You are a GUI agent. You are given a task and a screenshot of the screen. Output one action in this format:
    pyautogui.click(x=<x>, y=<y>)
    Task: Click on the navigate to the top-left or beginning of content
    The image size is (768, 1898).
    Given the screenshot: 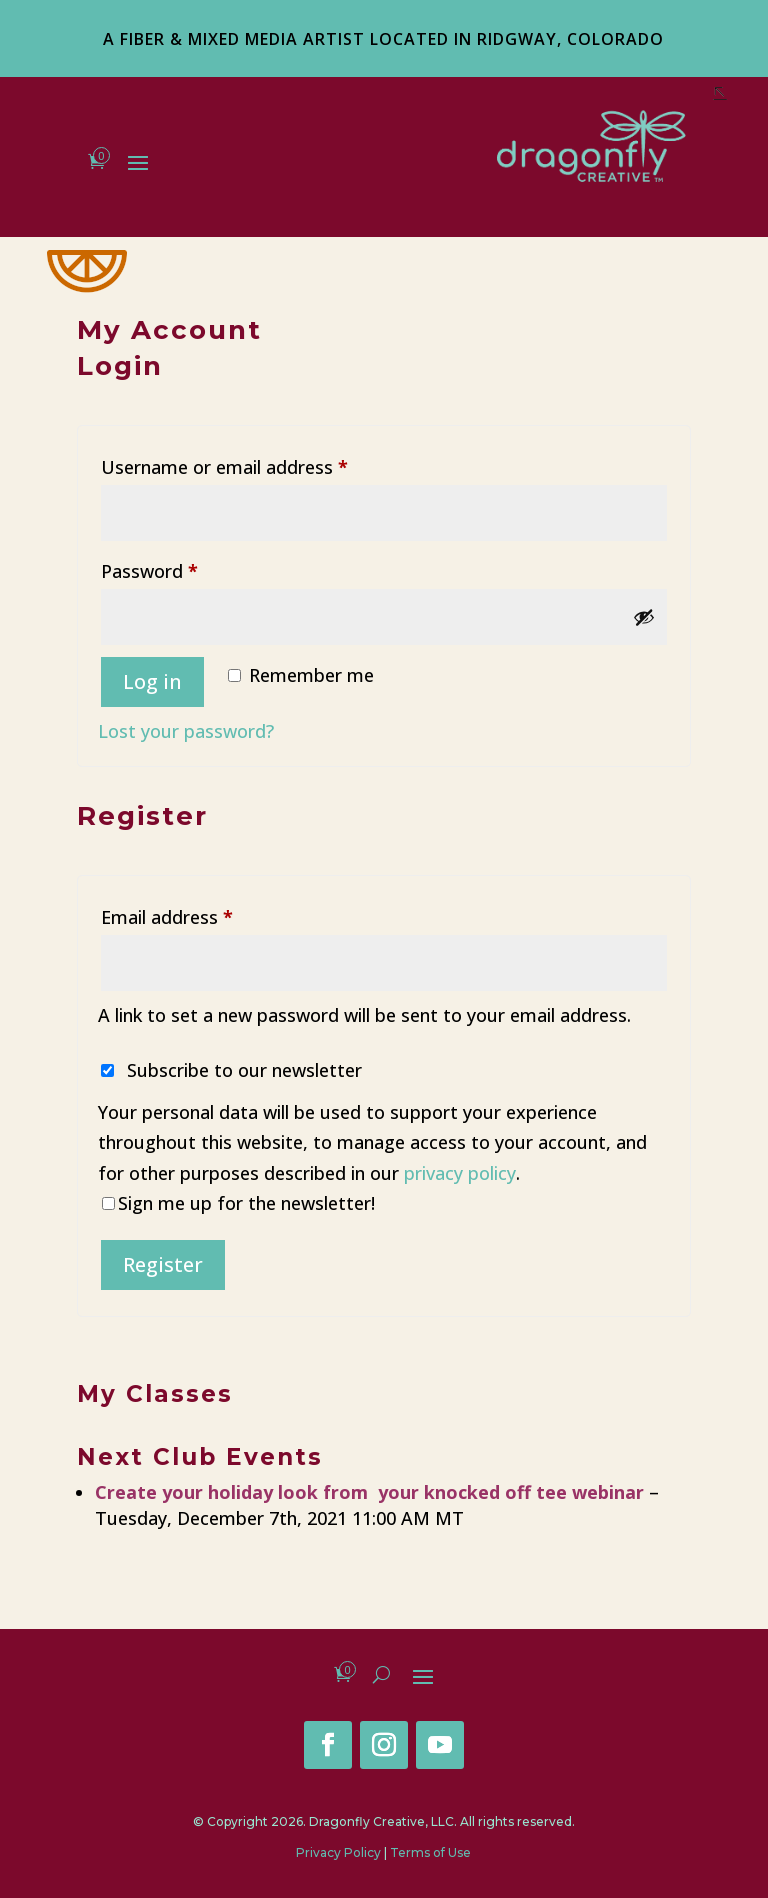 What is the action you would take?
    pyautogui.click(x=719, y=93)
    